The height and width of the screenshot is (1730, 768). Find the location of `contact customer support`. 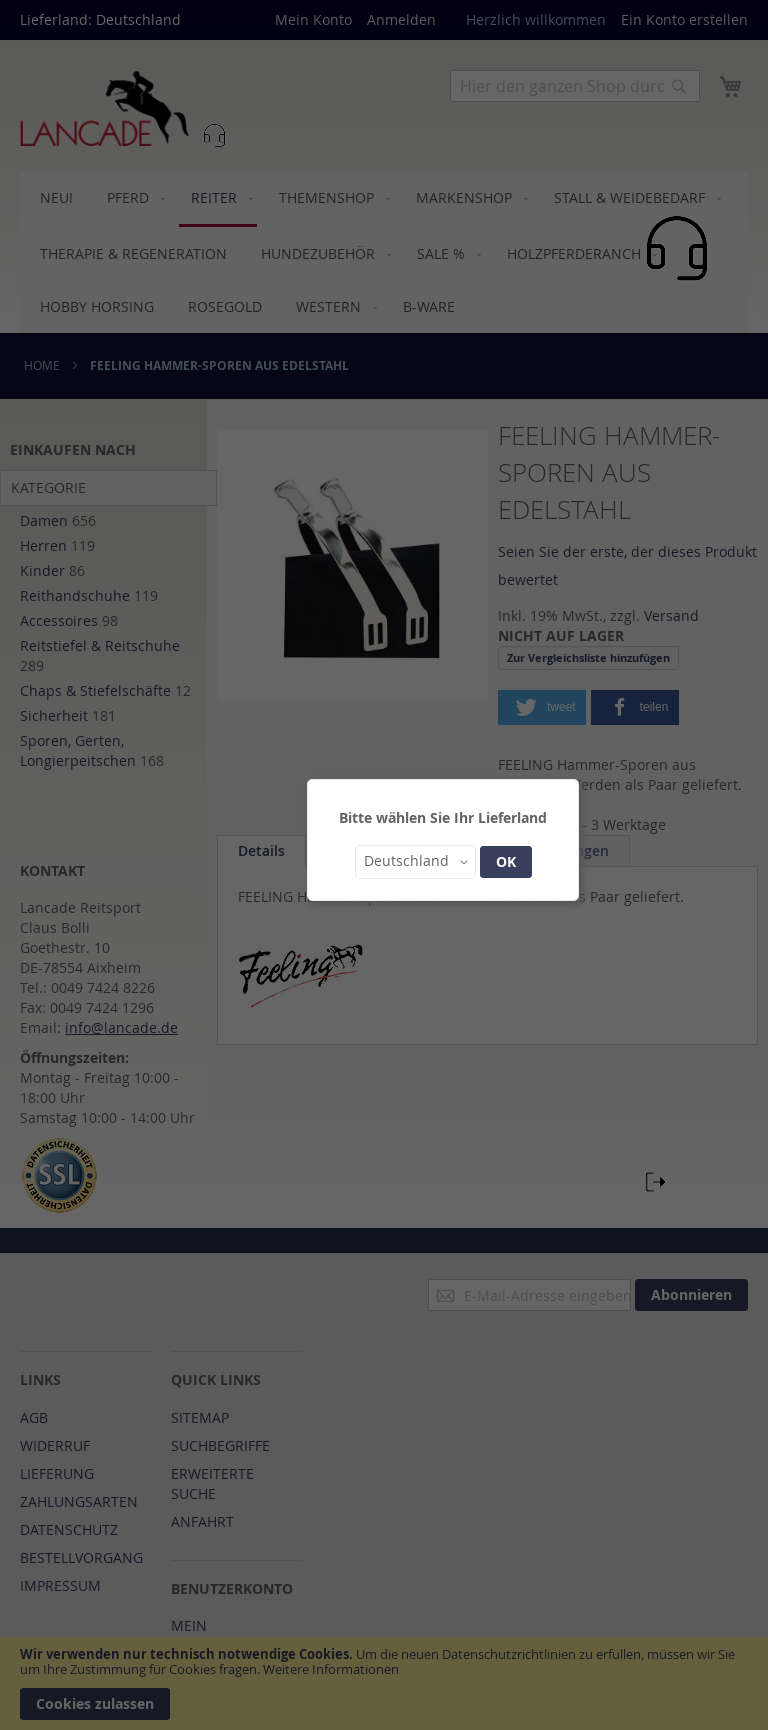

contact customer support is located at coordinates (677, 246).